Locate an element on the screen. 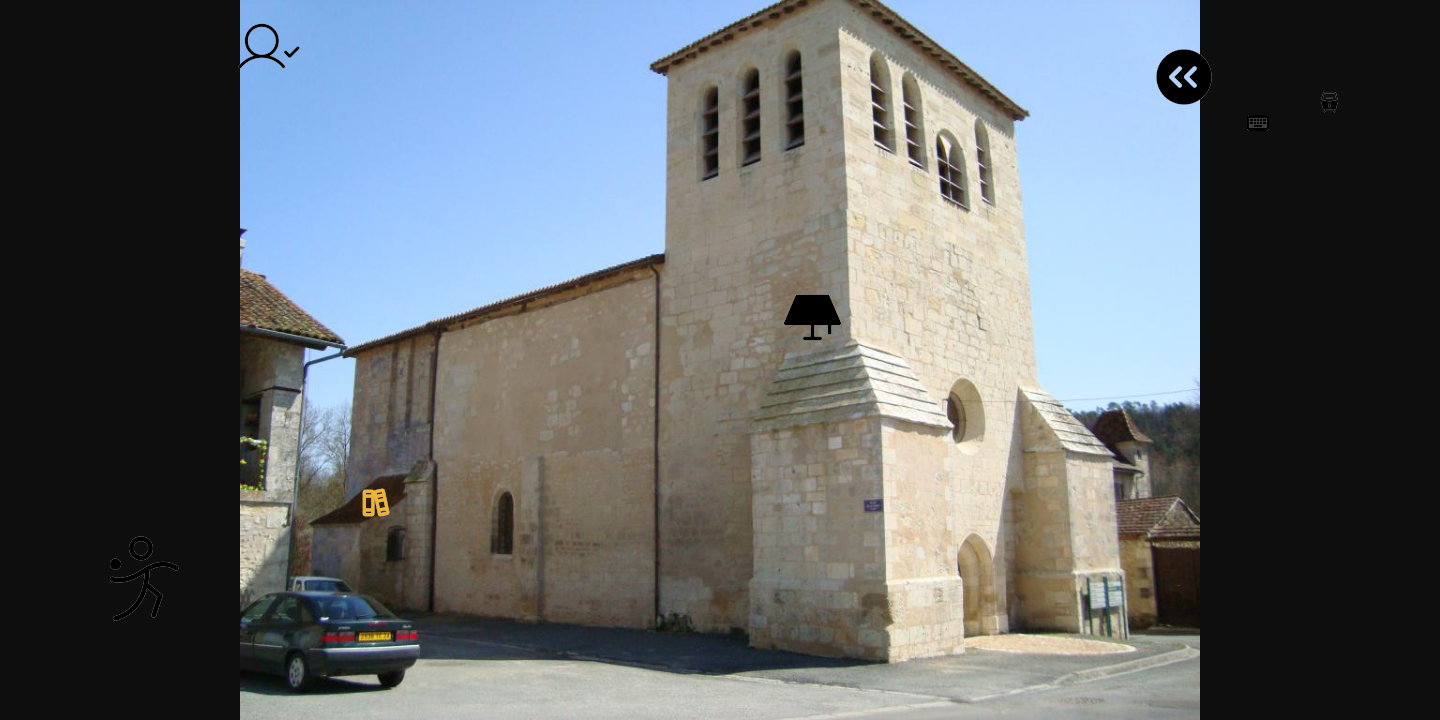 The image size is (1440, 720). access regional train schedules is located at coordinates (1329, 101).